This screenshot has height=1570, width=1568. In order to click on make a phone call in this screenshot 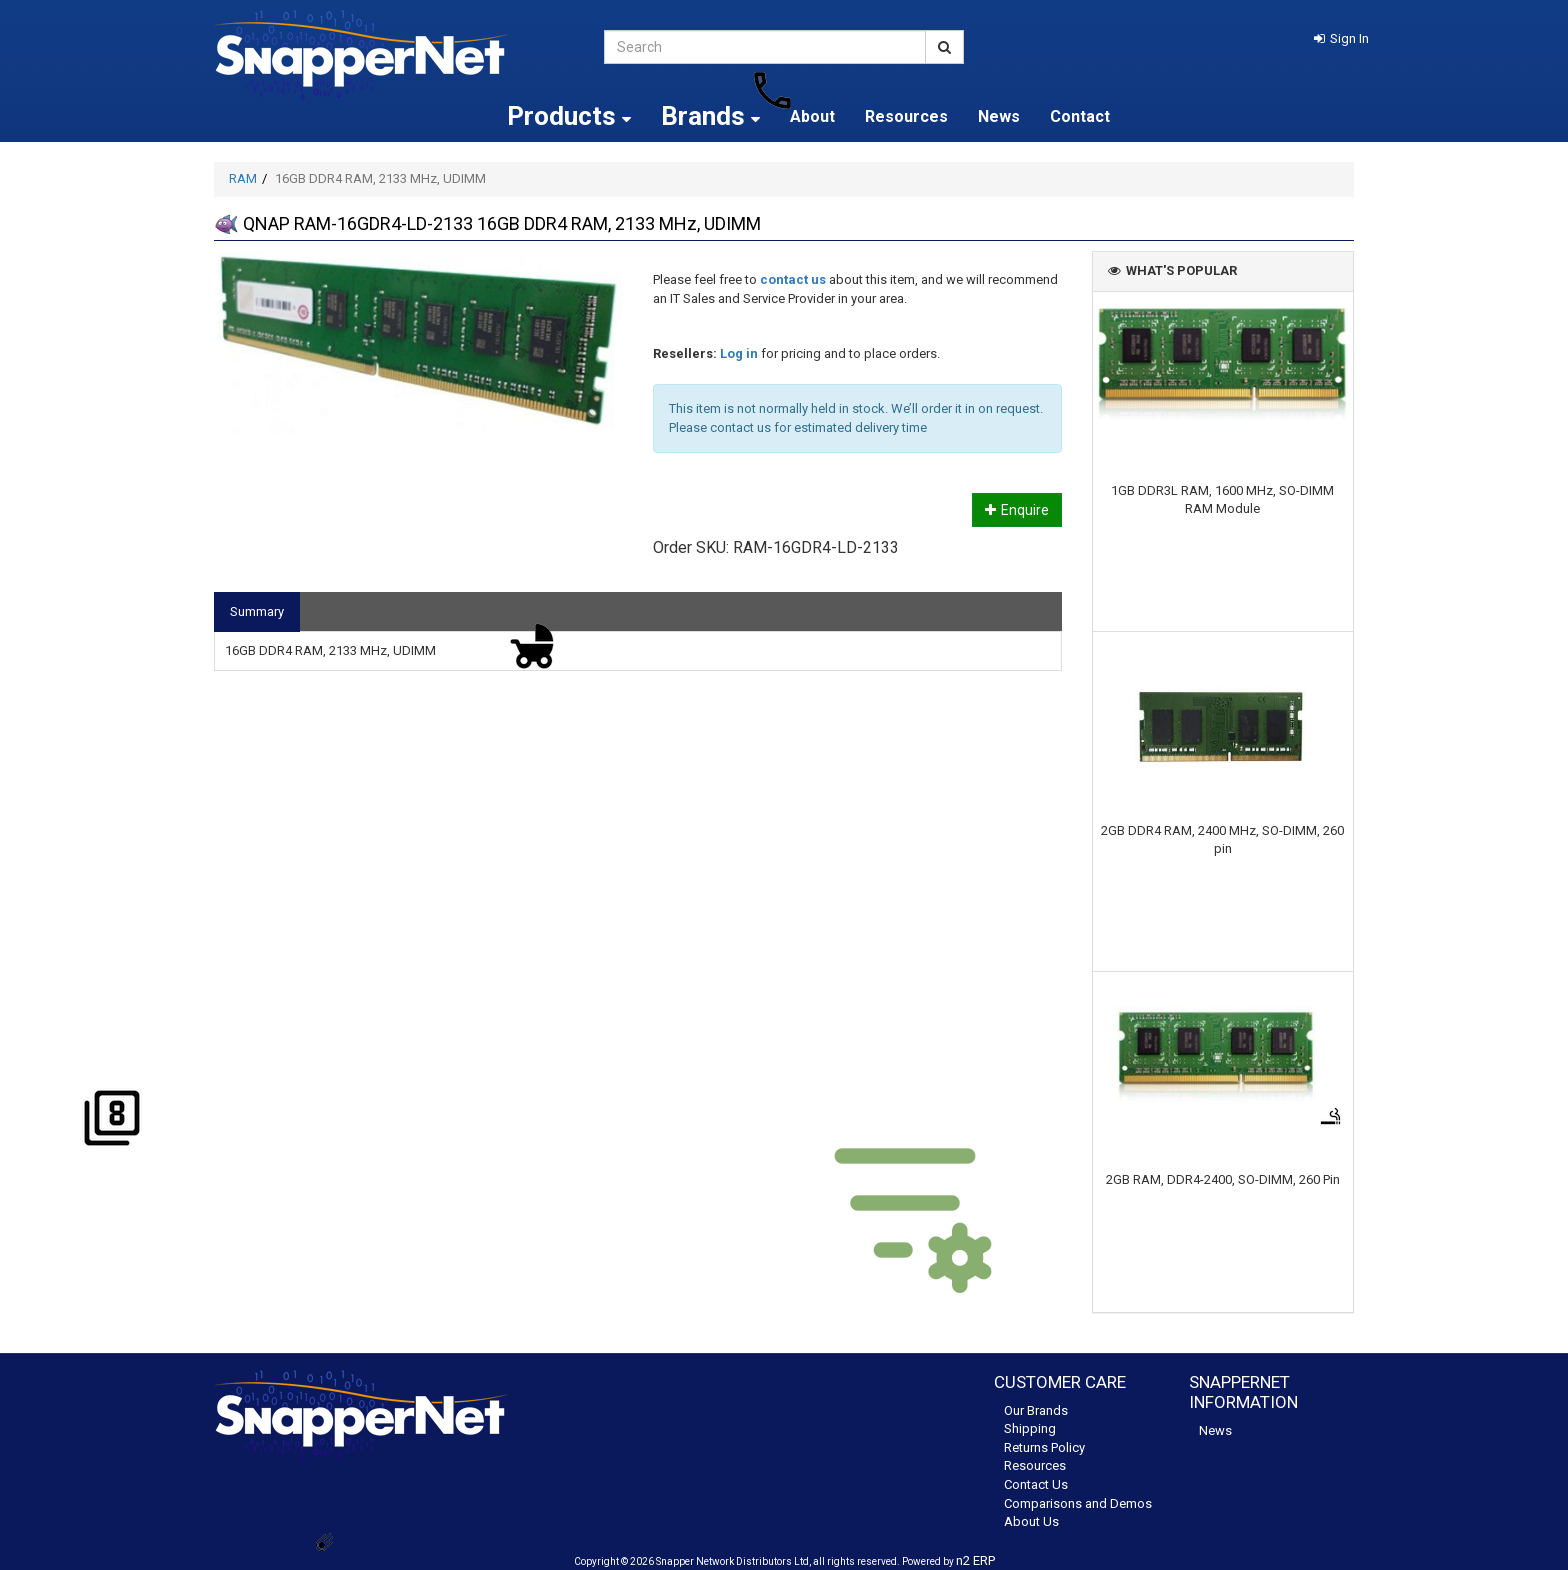, I will do `click(772, 90)`.